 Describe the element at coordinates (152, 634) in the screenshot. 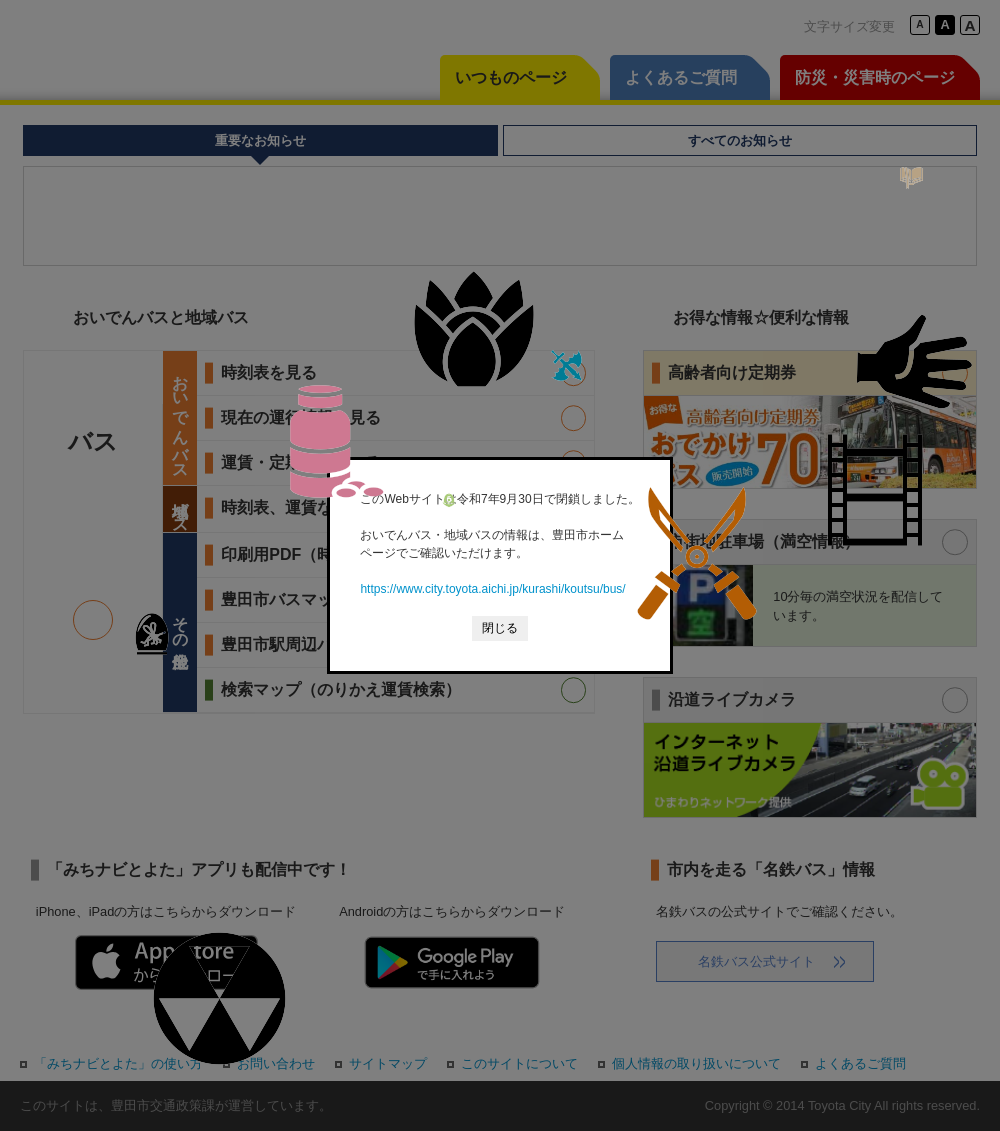

I see `prehistoric or fossil-themed game element` at that location.